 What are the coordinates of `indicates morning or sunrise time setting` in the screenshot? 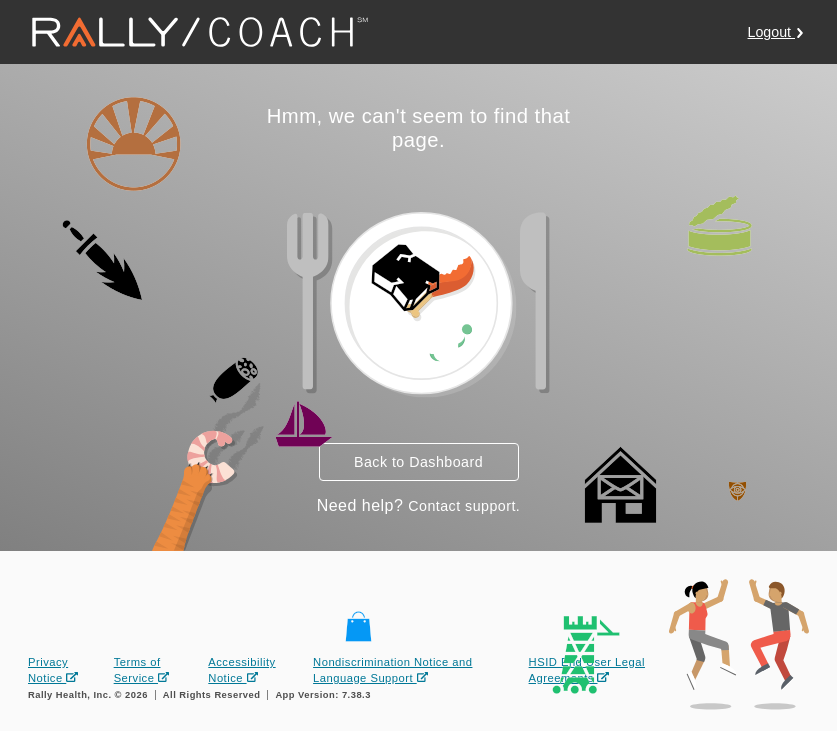 It's located at (133, 144).